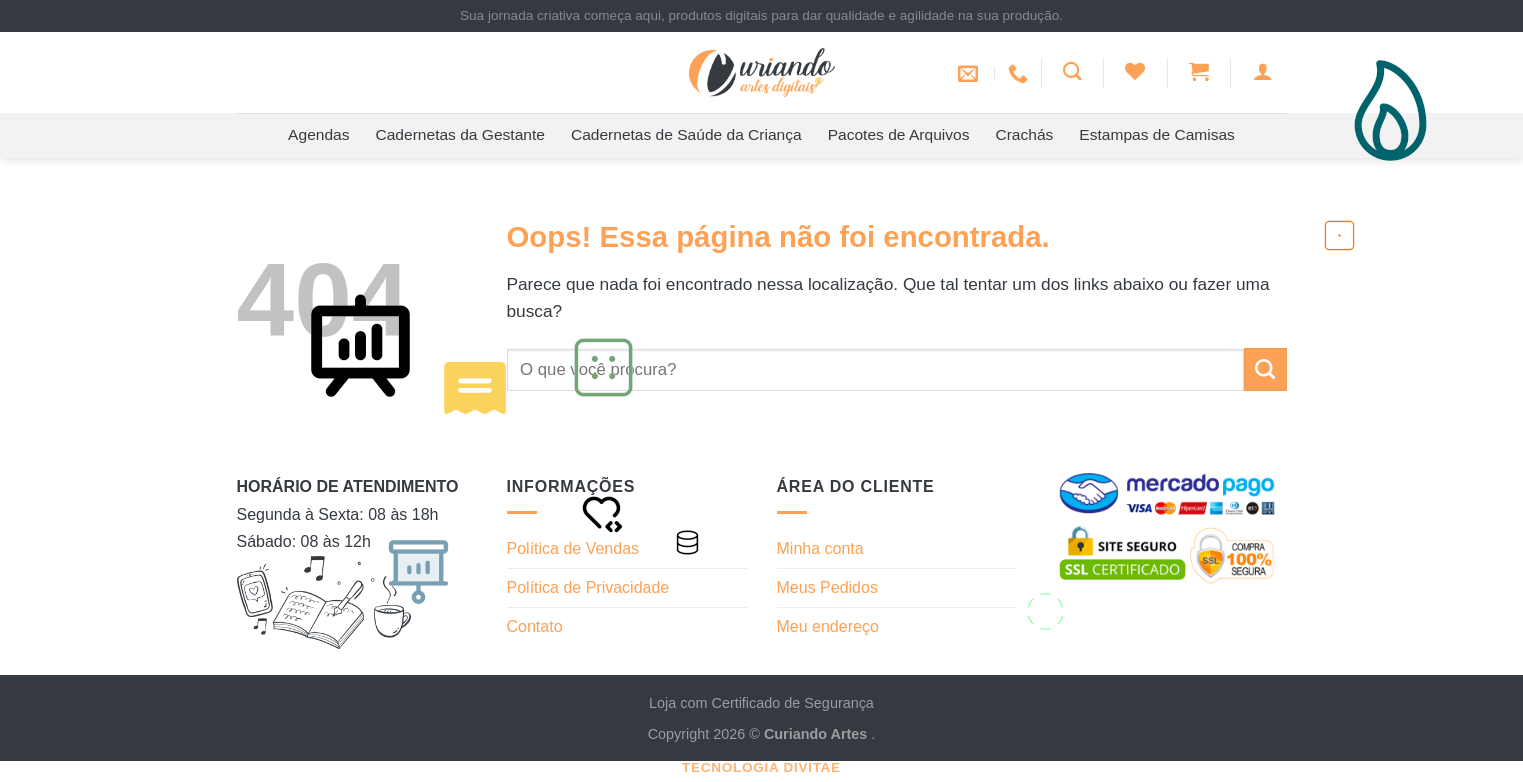  Describe the element at coordinates (418, 567) in the screenshot. I see `view presentation with chart data` at that location.